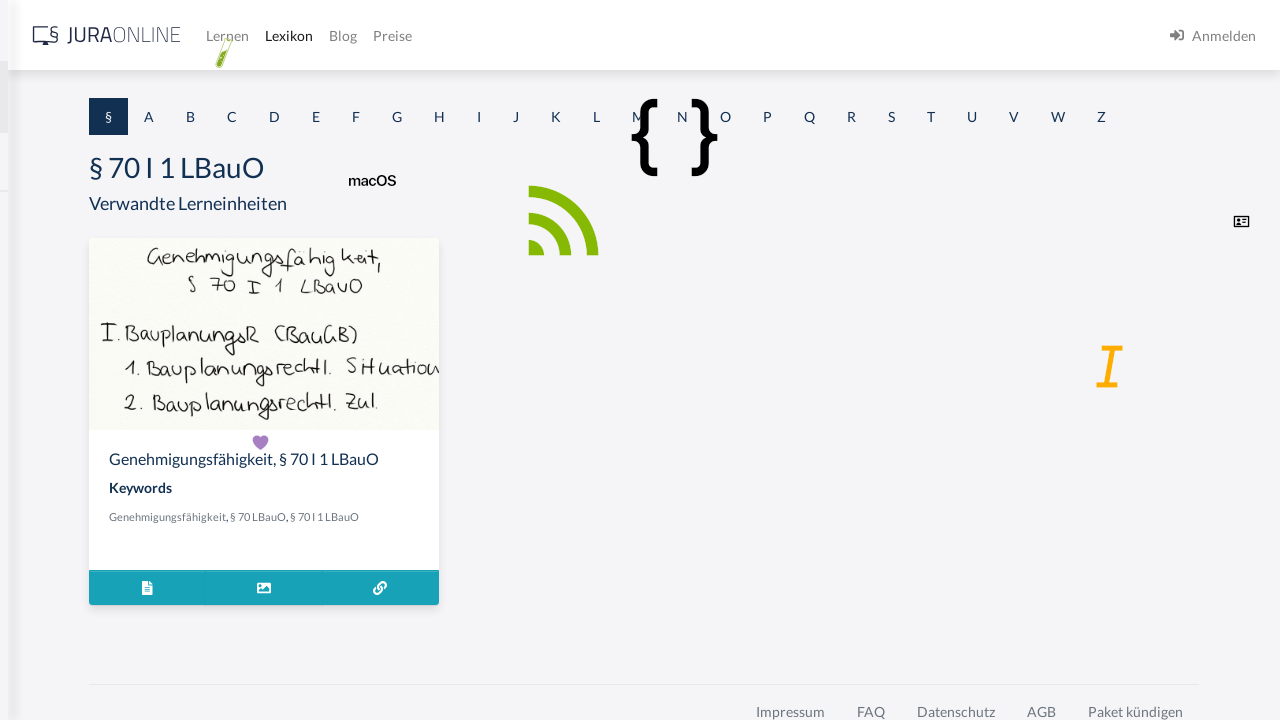 The image size is (1280, 720). What do you see at coordinates (224, 53) in the screenshot?
I see `jekyll static site generator logo` at bounding box center [224, 53].